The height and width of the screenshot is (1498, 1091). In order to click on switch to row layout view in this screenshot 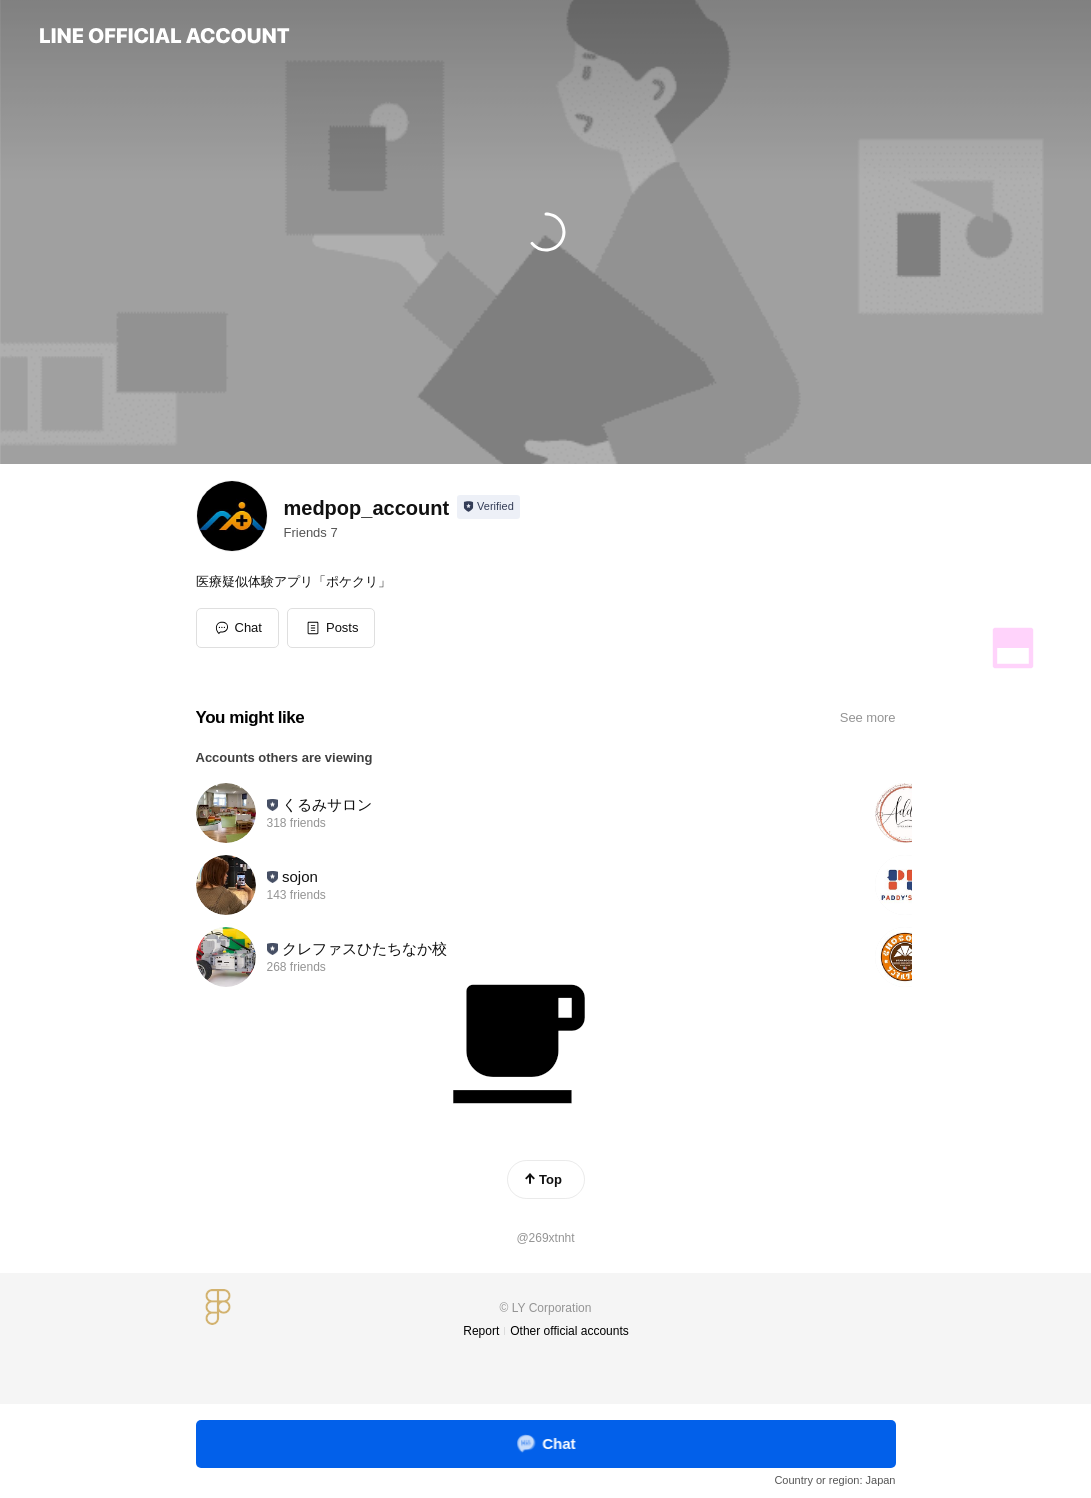, I will do `click(1013, 648)`.